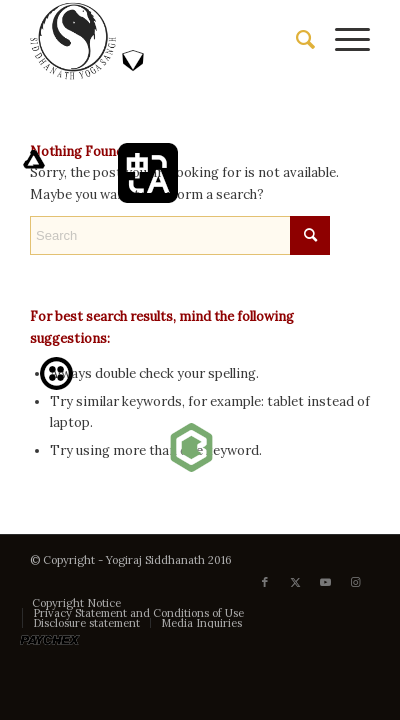 This screenshot has width=400, height=720. Describe the element at coordinates (50, 640) in the screenshot. I see `access Paychex payroll services` at that location.